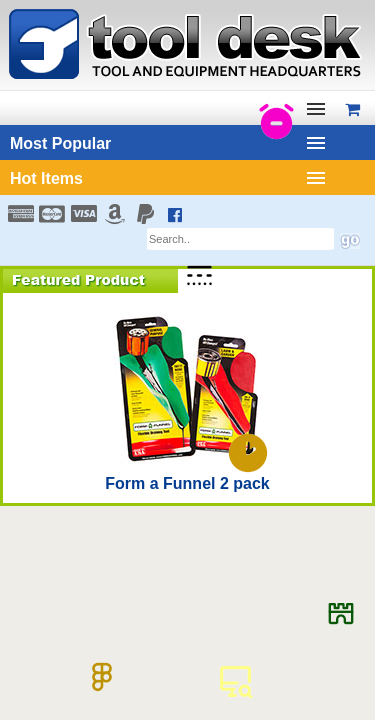  Describe the element at coordinates (341, 613) in the screenshot. I see `access castle or fortress-themed content` at that location.